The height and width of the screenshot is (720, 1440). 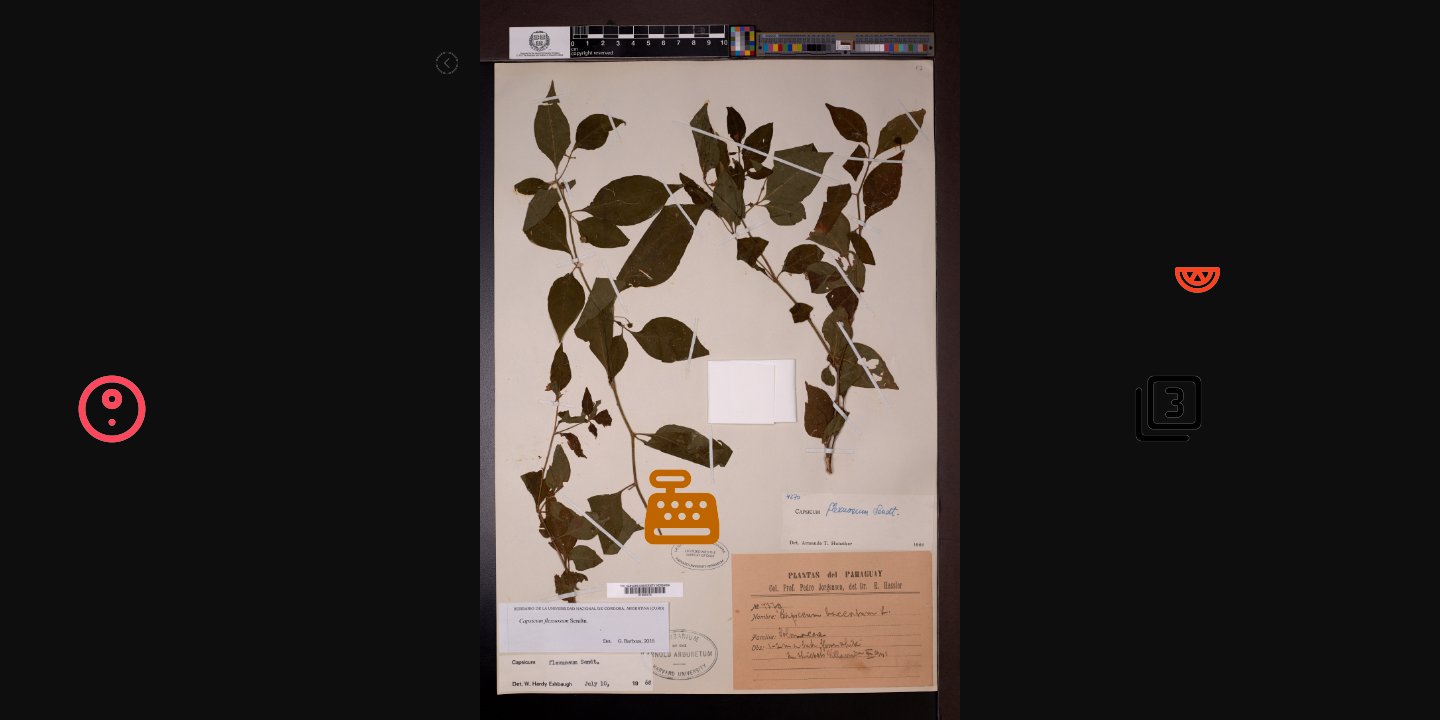 I want to click on access point of sale system, so click(x=682, y=507).